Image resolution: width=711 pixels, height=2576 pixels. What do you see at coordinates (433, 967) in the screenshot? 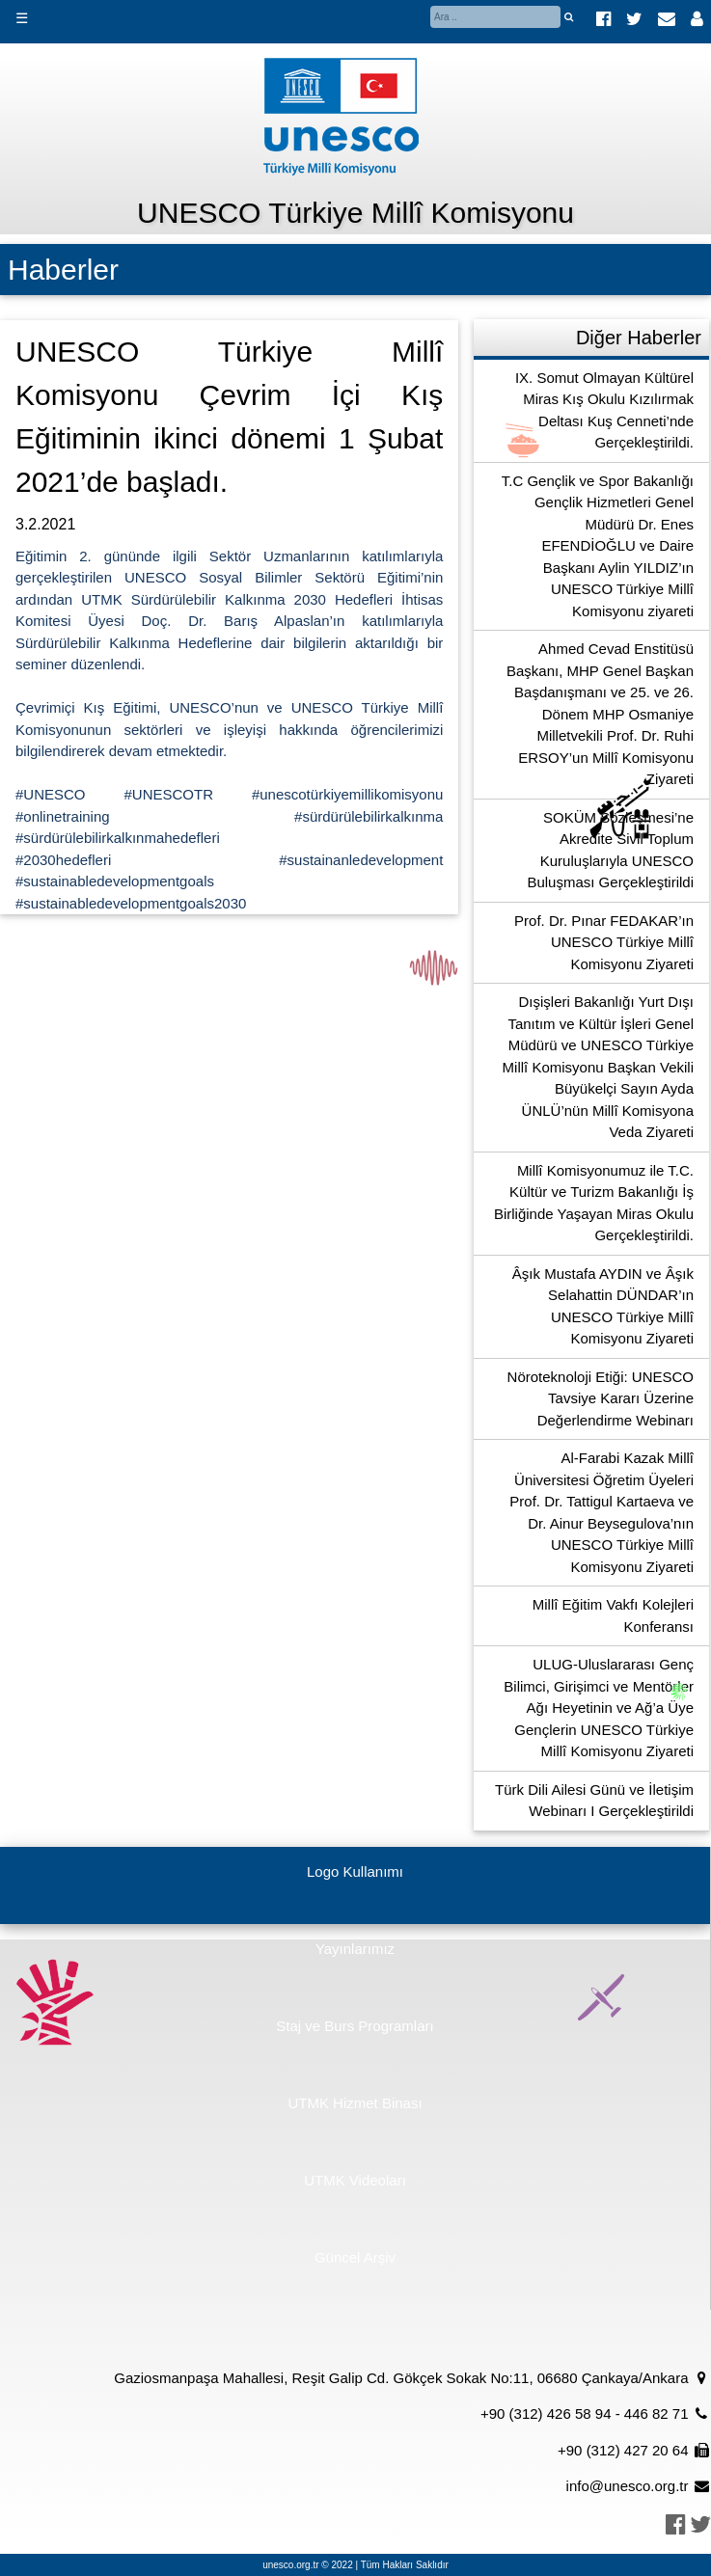
I see `adjust audio amplitude or volume levels` at bounding box center [433, 967].